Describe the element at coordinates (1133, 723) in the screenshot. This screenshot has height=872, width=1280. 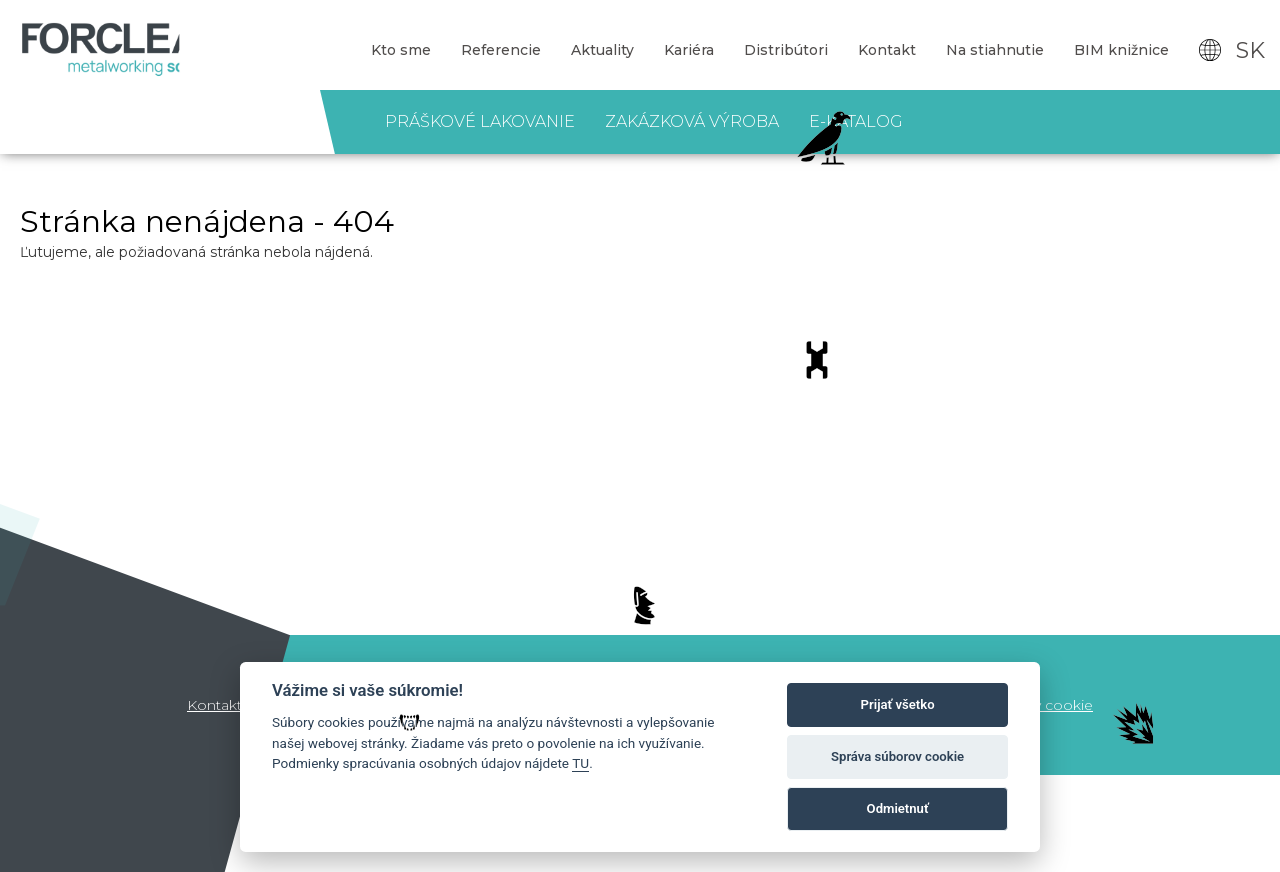
I see `indicates an explosion or blast effect in a game` at that location.